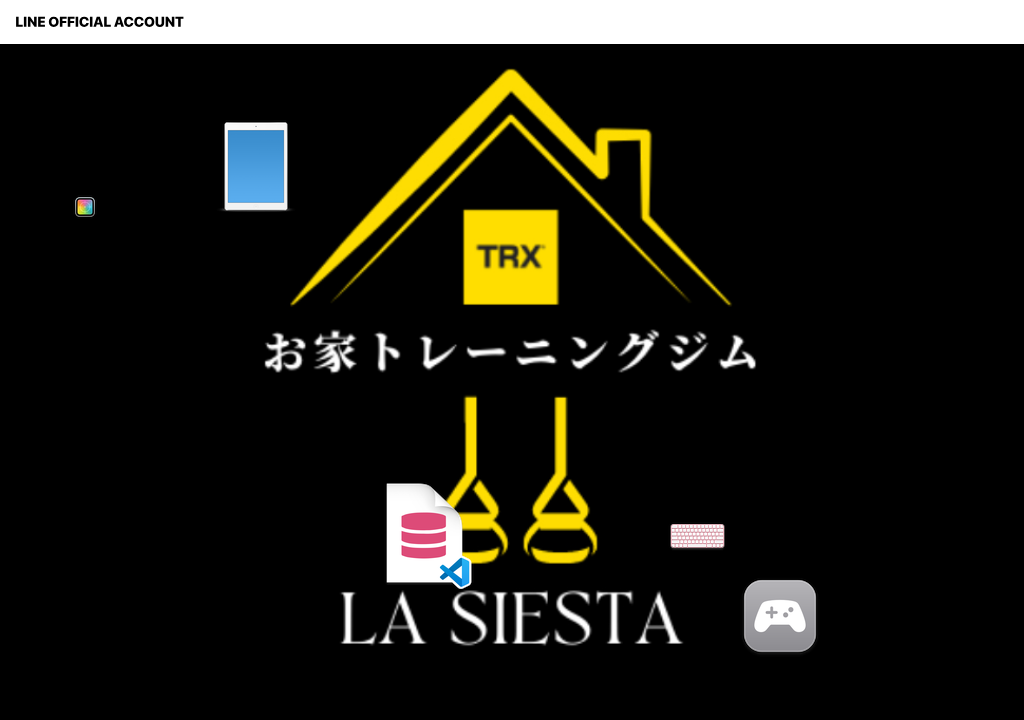 The height and width of the screenshot is (720, 1024). Describe the element at coordinates (697, 536) in the screenshot. I see `indicates a pink external keyboard is connected` at that location.